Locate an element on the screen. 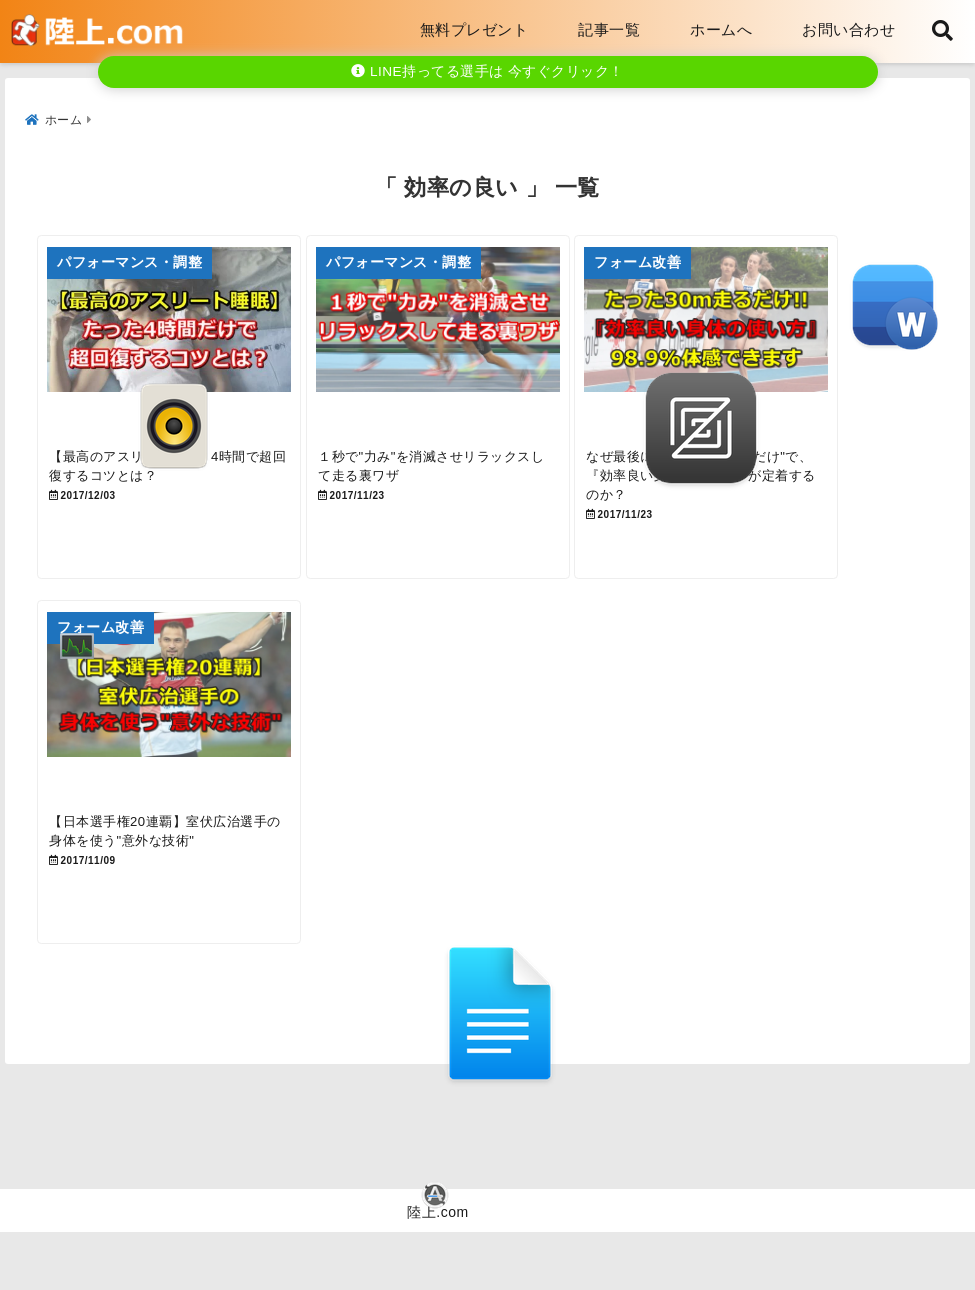 The width and height of the screenshot is (975, 1290). open zed code editor is located at coordinates (701, 428).